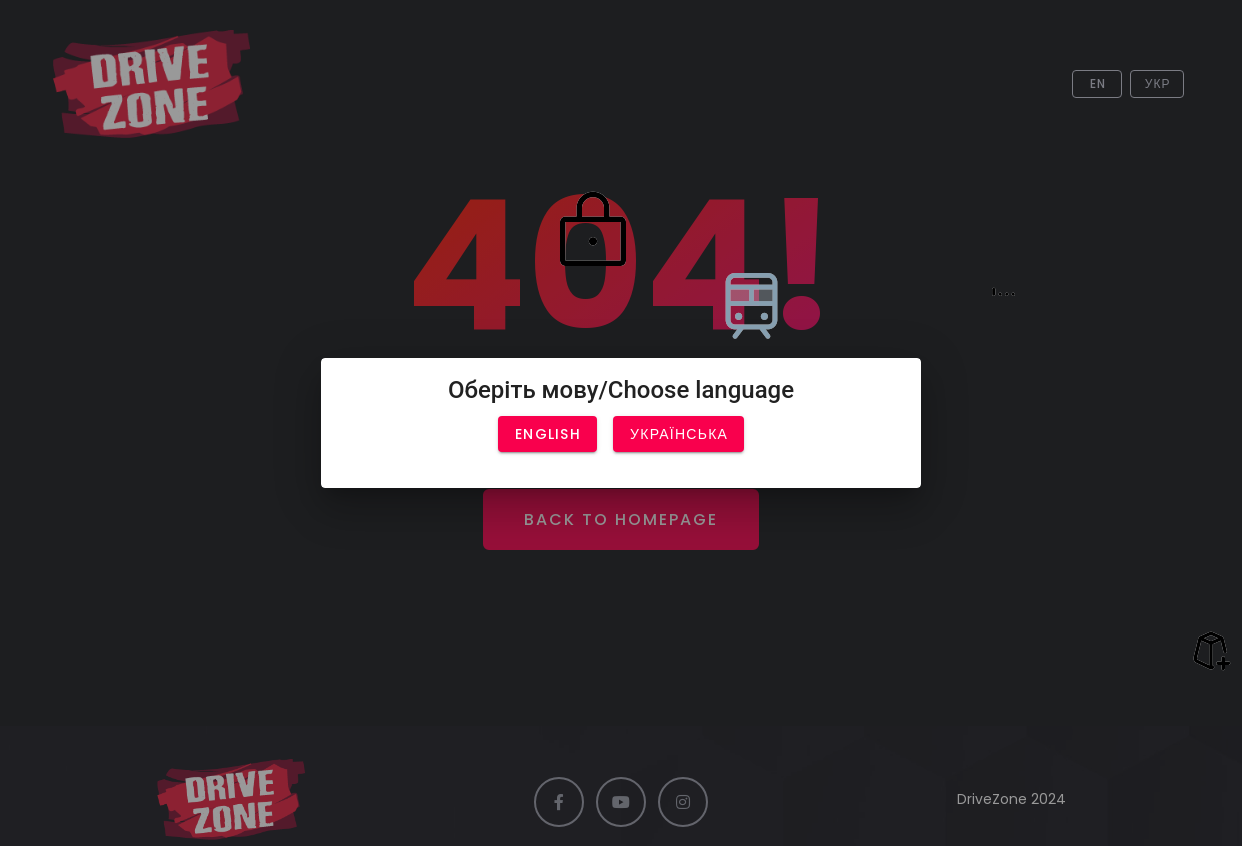 This screenshot has height=846, width=1242. I want to click on lock or secure this item, so click(593, 233).